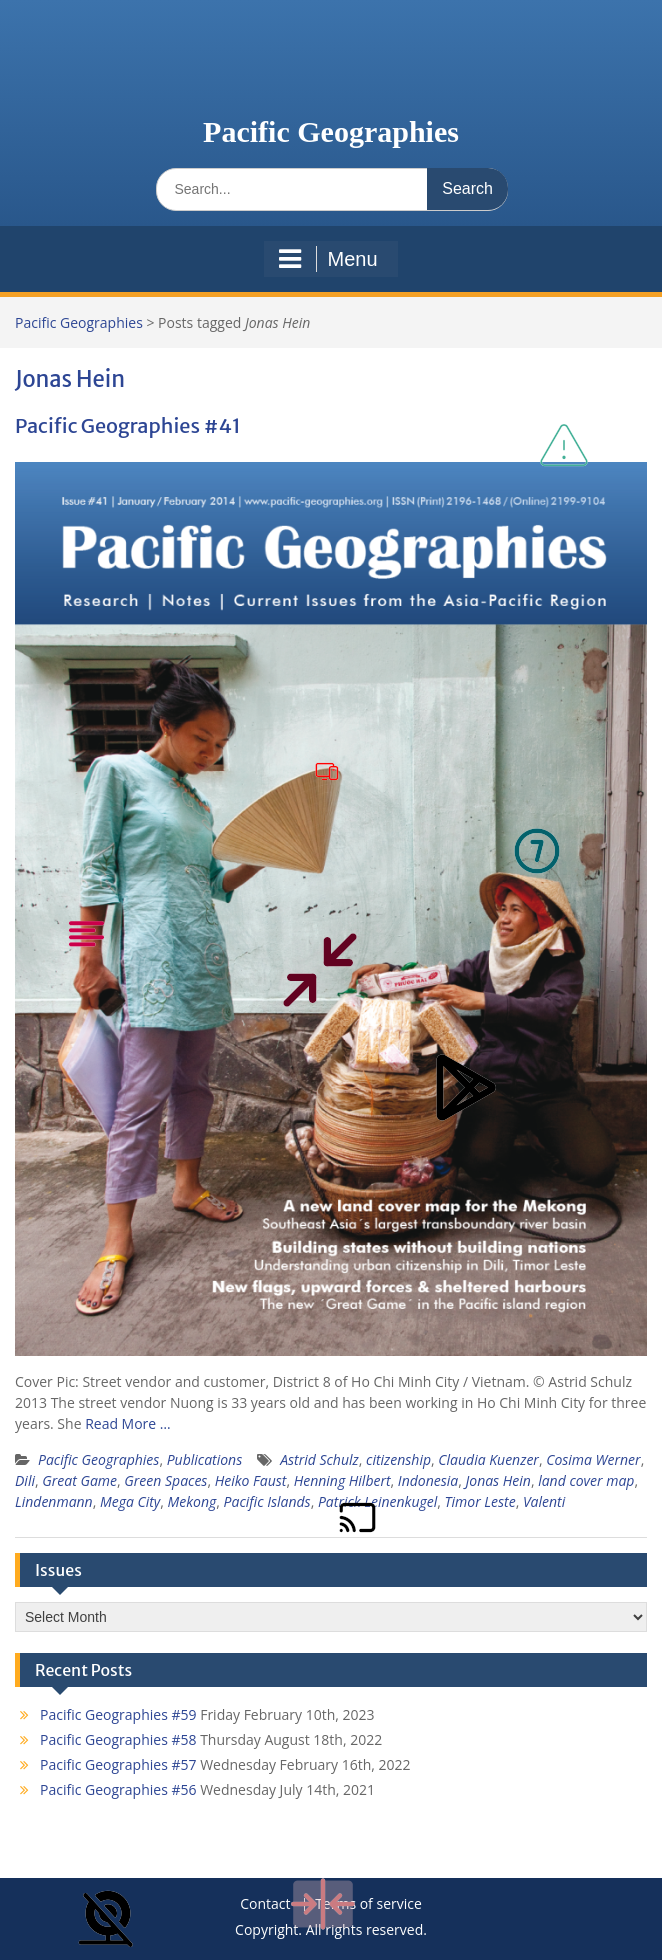 This screenshot has height=1960, width=662. Describe the element at coordinates (357, 1517) in the screenshot. I see `cast media to a nearby device` at that location.